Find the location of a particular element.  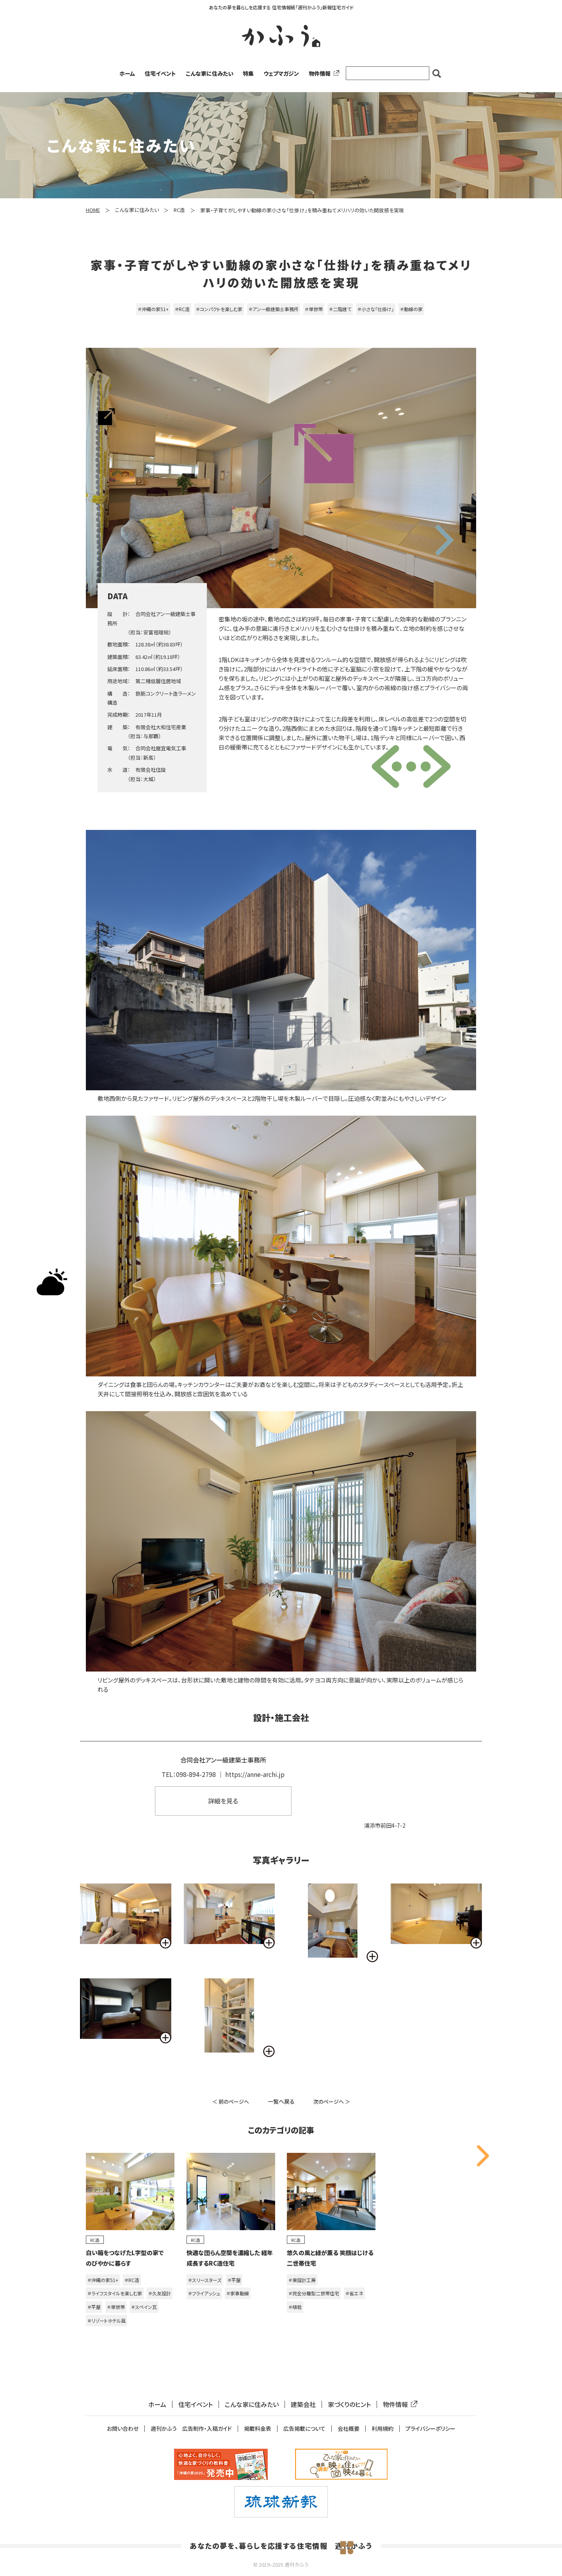

browse categories or sections is located at coordinates (347, 2548).